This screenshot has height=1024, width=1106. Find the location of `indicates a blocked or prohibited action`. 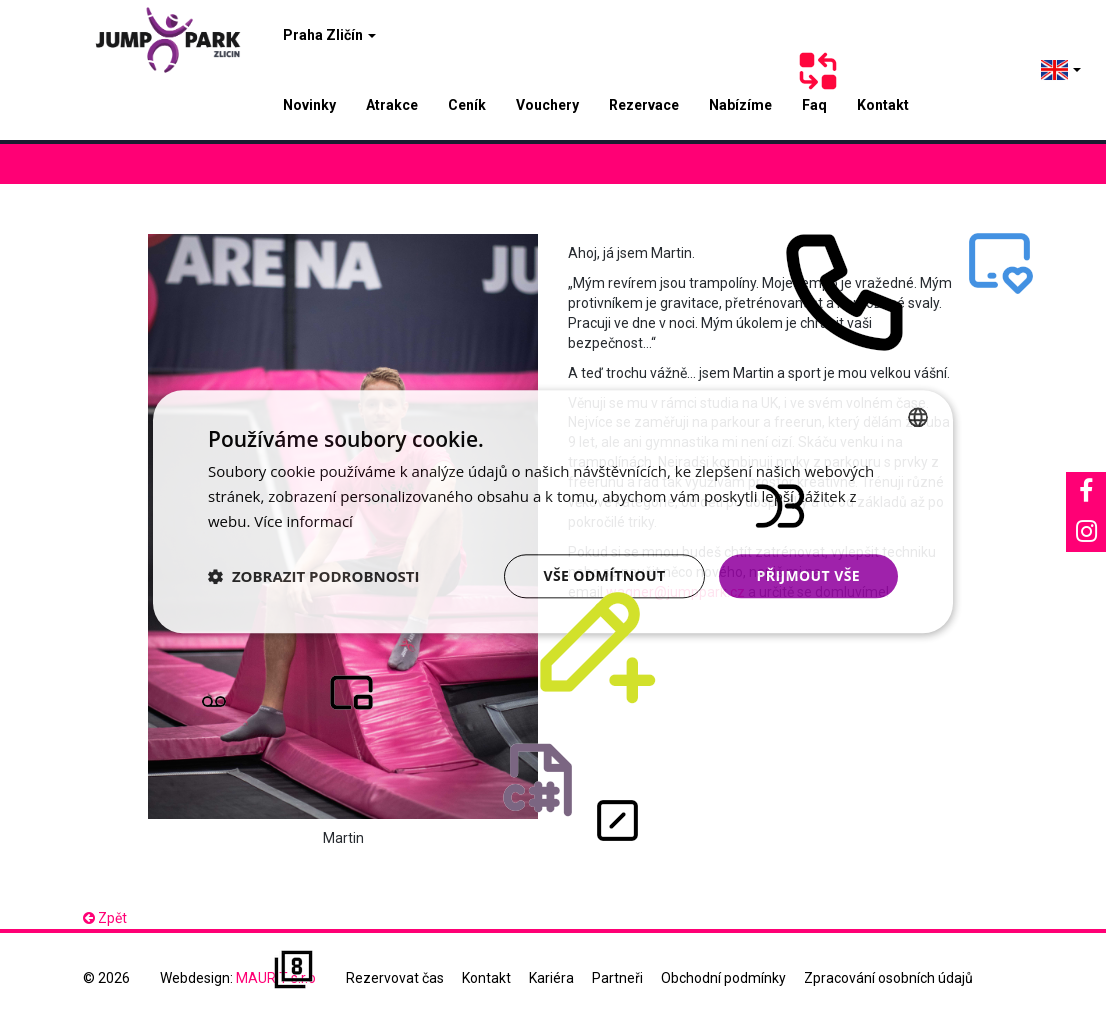

indicates a blocked or prohibited action is located at coordinates (617, 820).